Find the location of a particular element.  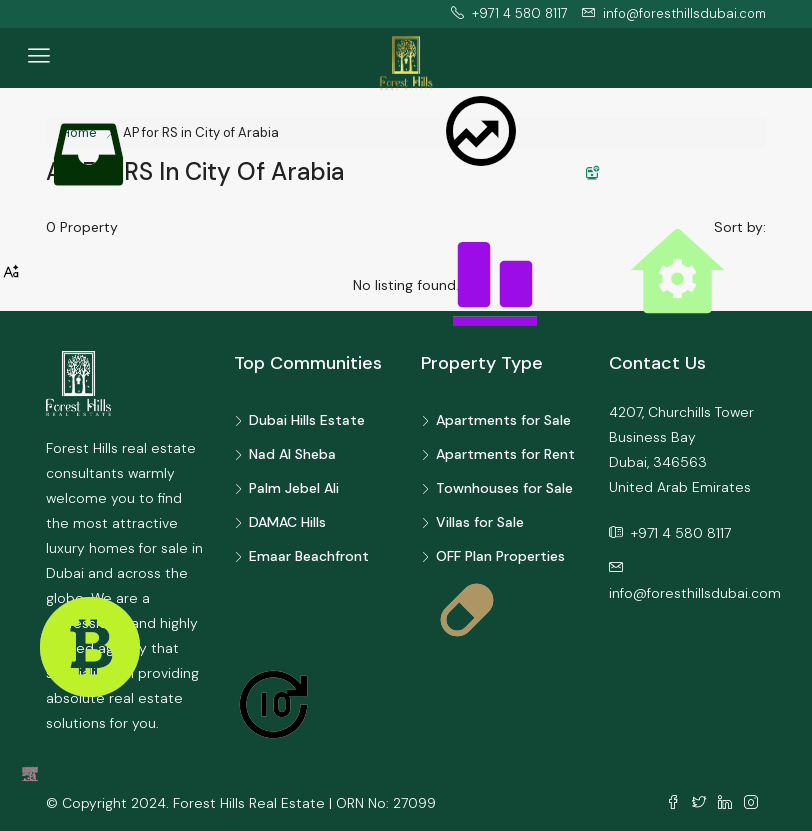

access medication or pharmacy features is located at coordinates (467, 610).